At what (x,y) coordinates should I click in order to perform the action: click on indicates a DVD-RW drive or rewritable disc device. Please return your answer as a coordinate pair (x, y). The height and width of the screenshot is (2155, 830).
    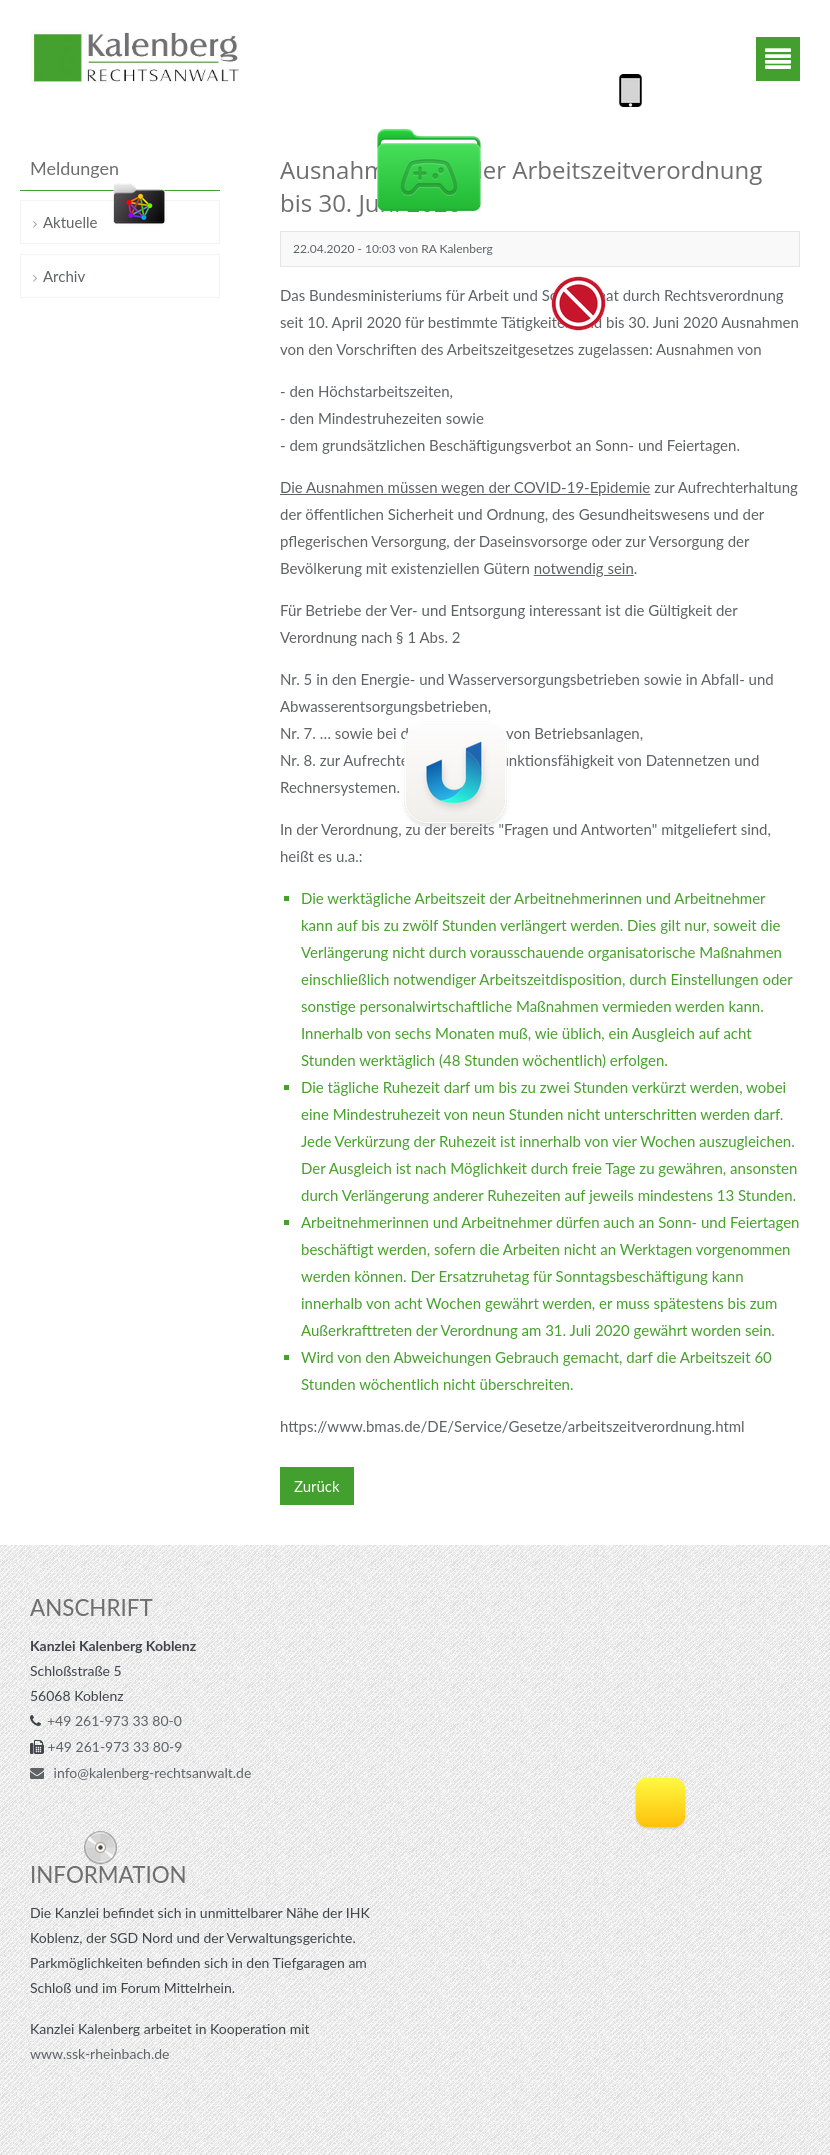
    Looking at the image, I should click on (100, 1847).